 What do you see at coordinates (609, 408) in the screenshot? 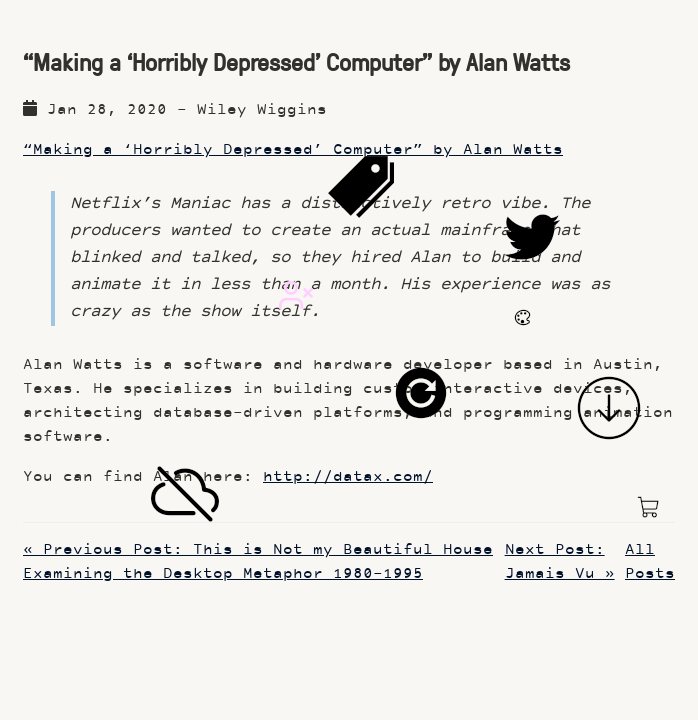
I see `download file or content` at bounding box center [609, 408].